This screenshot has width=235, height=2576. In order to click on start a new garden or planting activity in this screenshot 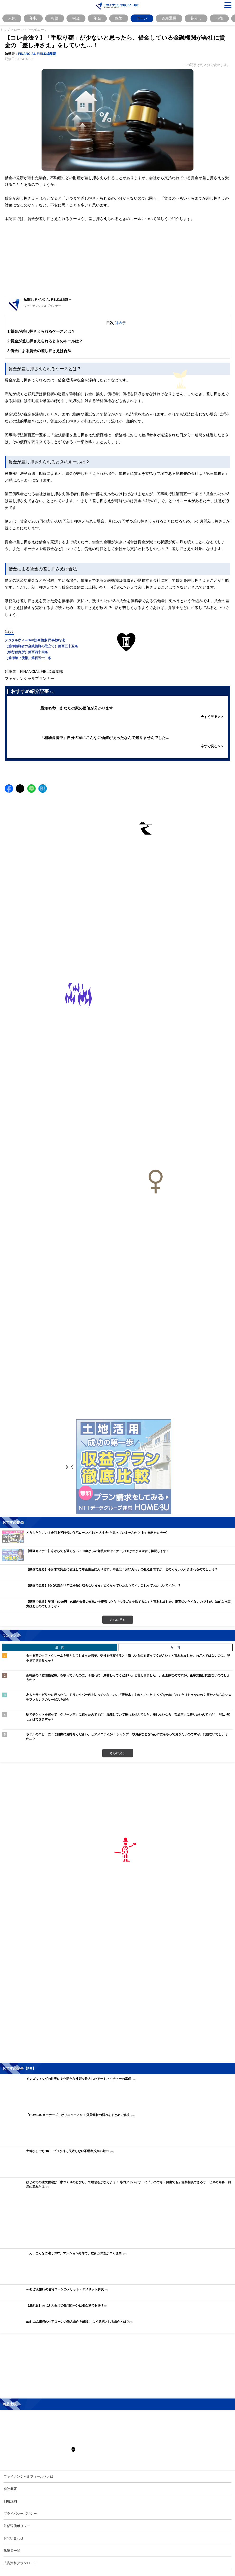, I will do `click(180, 379)`.